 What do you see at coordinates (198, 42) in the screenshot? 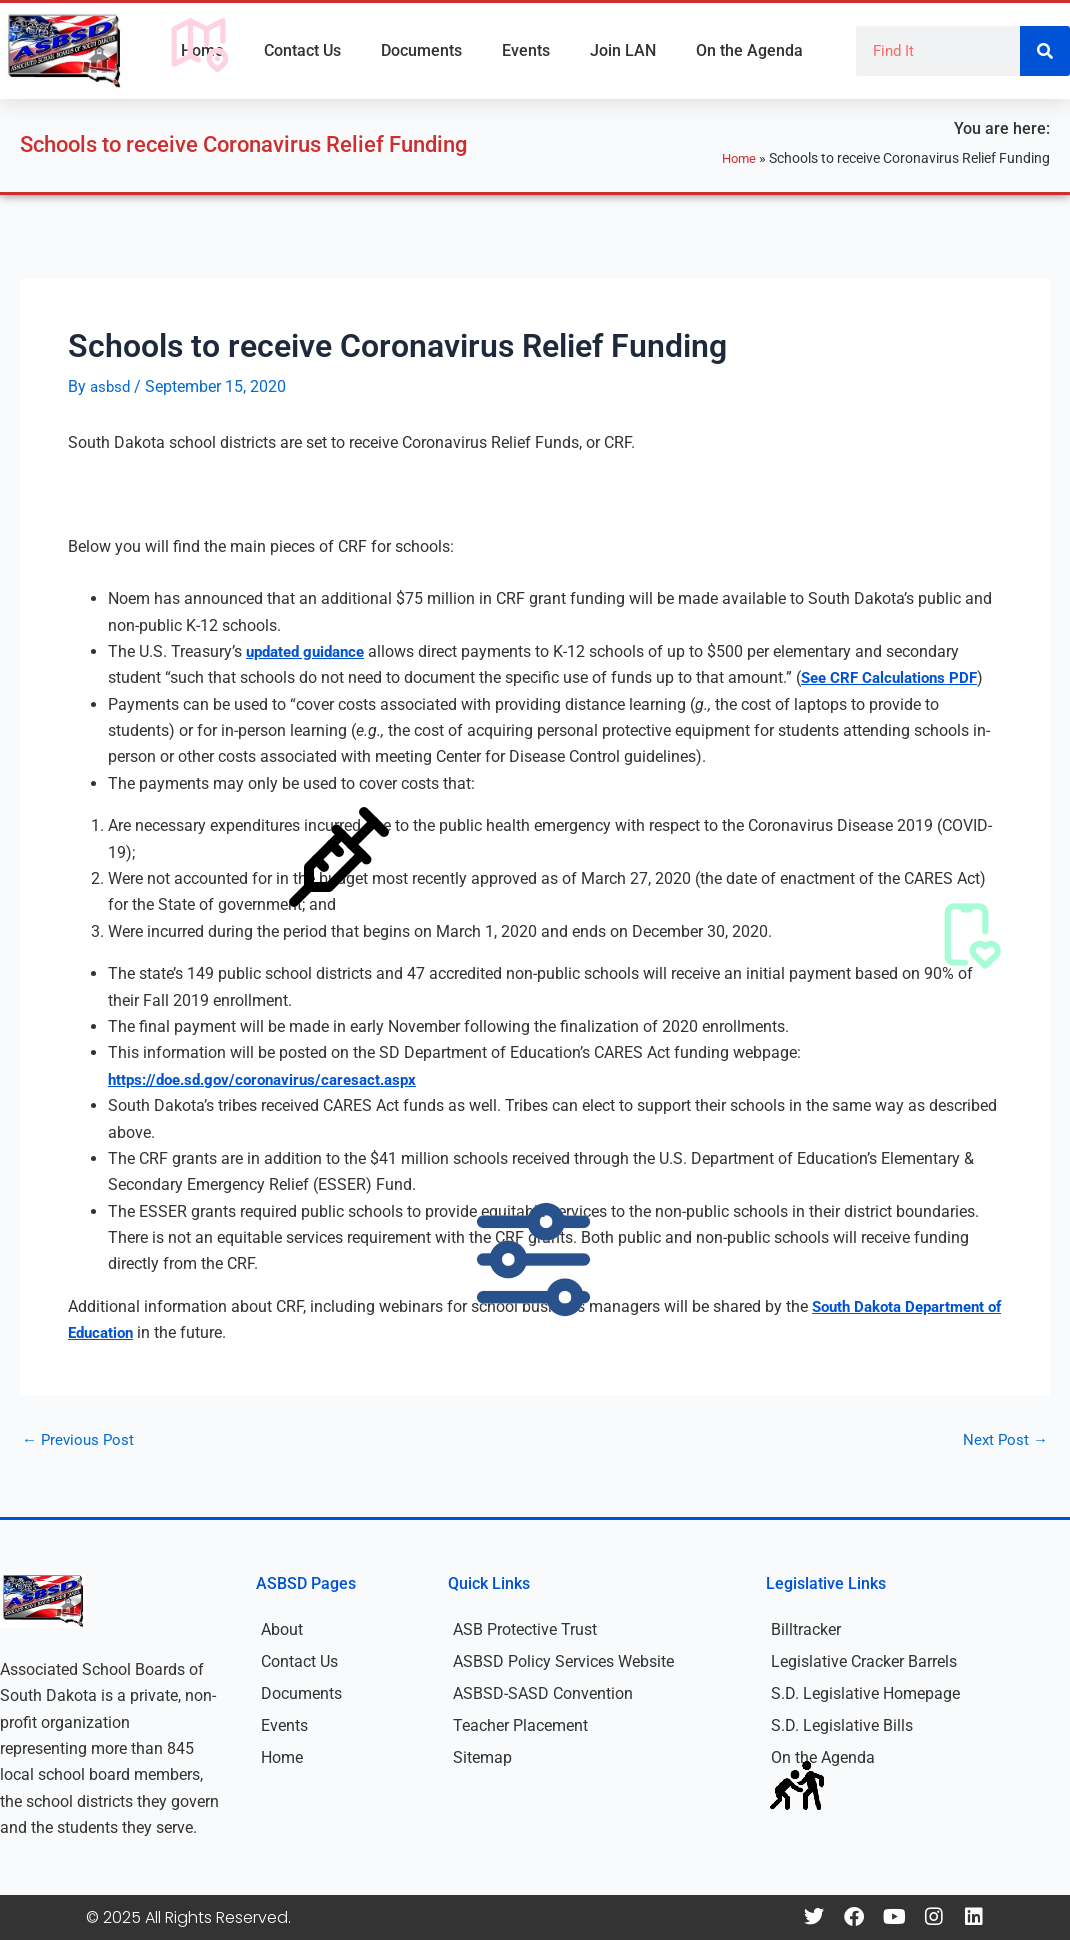
I see `view map or navigation` at bounding box center [198, 42].